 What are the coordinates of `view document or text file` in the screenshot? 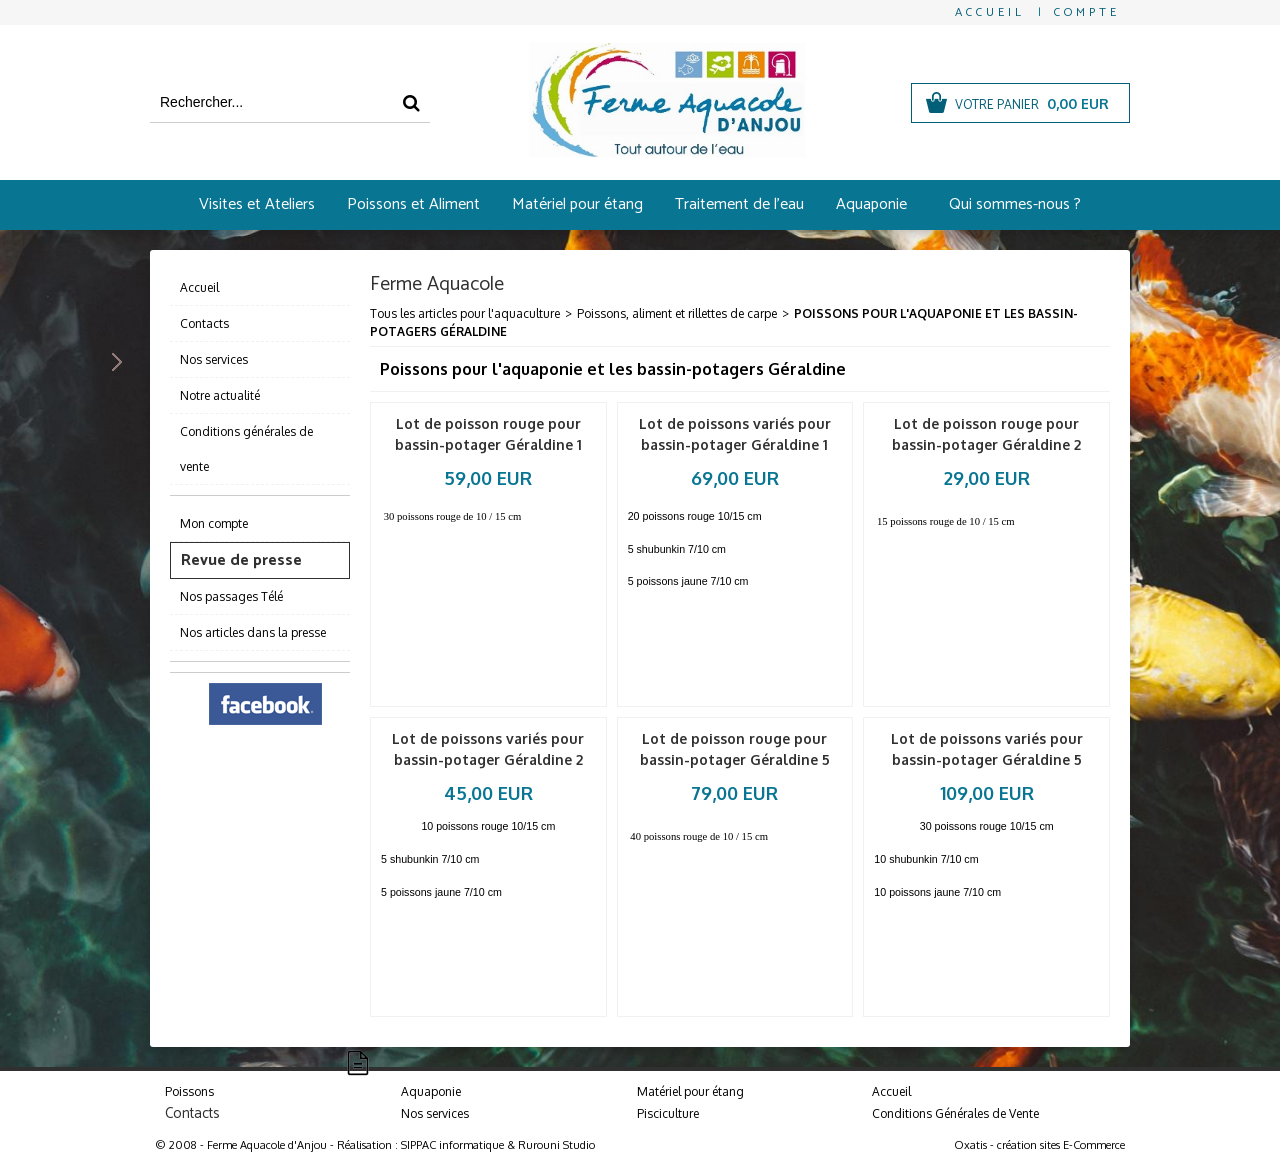 It's located at (358, 1063).